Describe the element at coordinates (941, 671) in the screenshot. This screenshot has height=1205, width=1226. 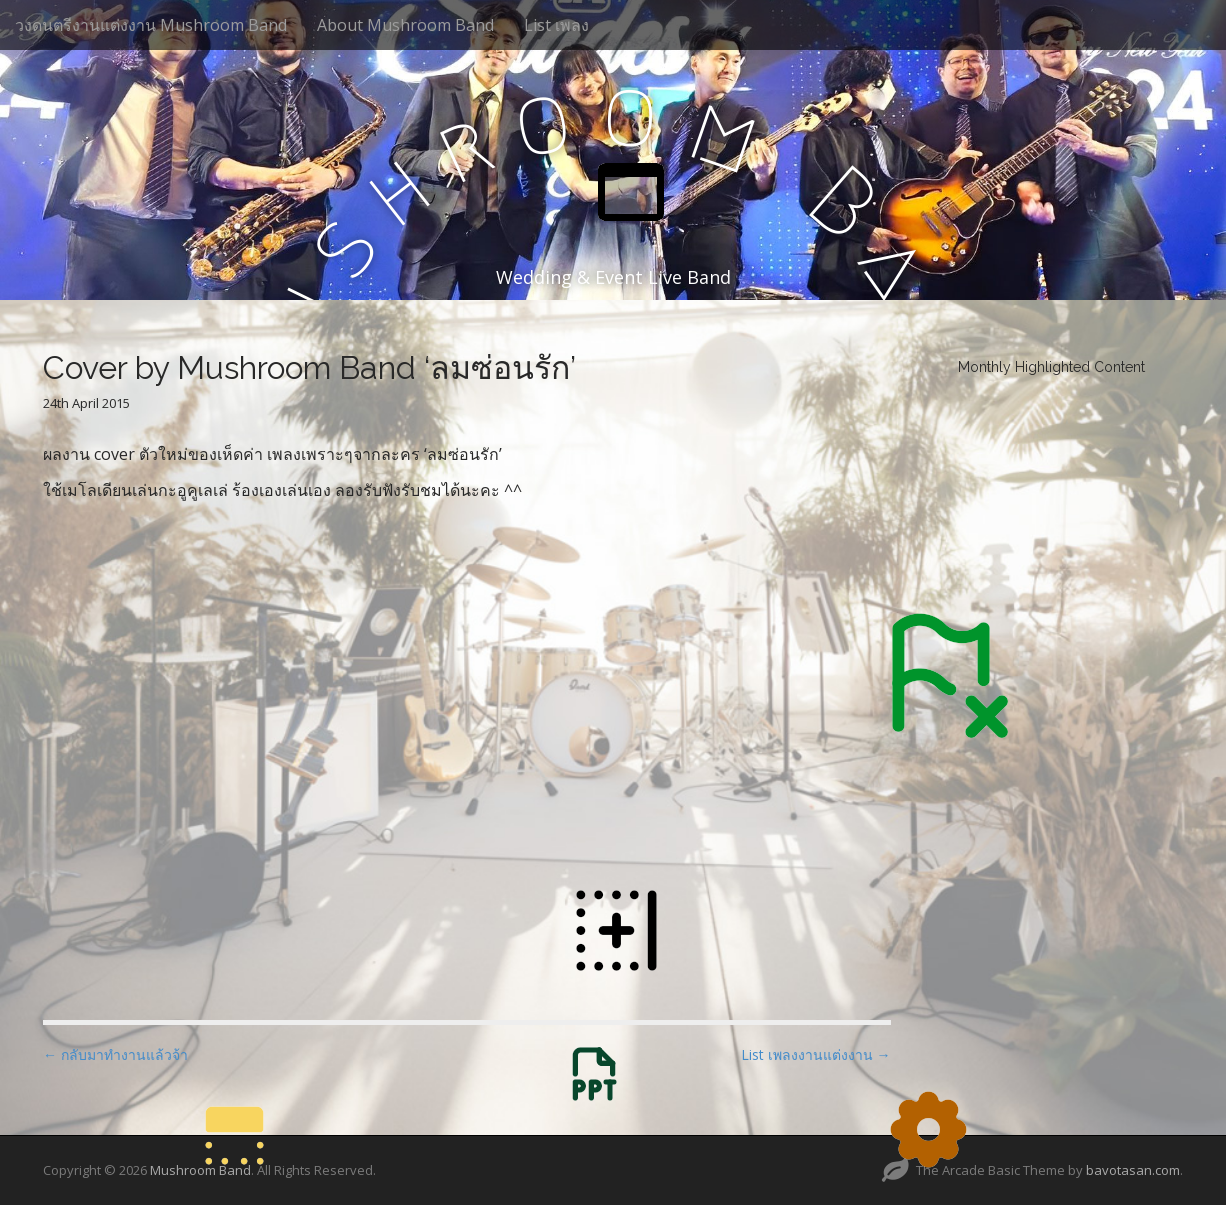
I see `remove a flagged item` at that location.